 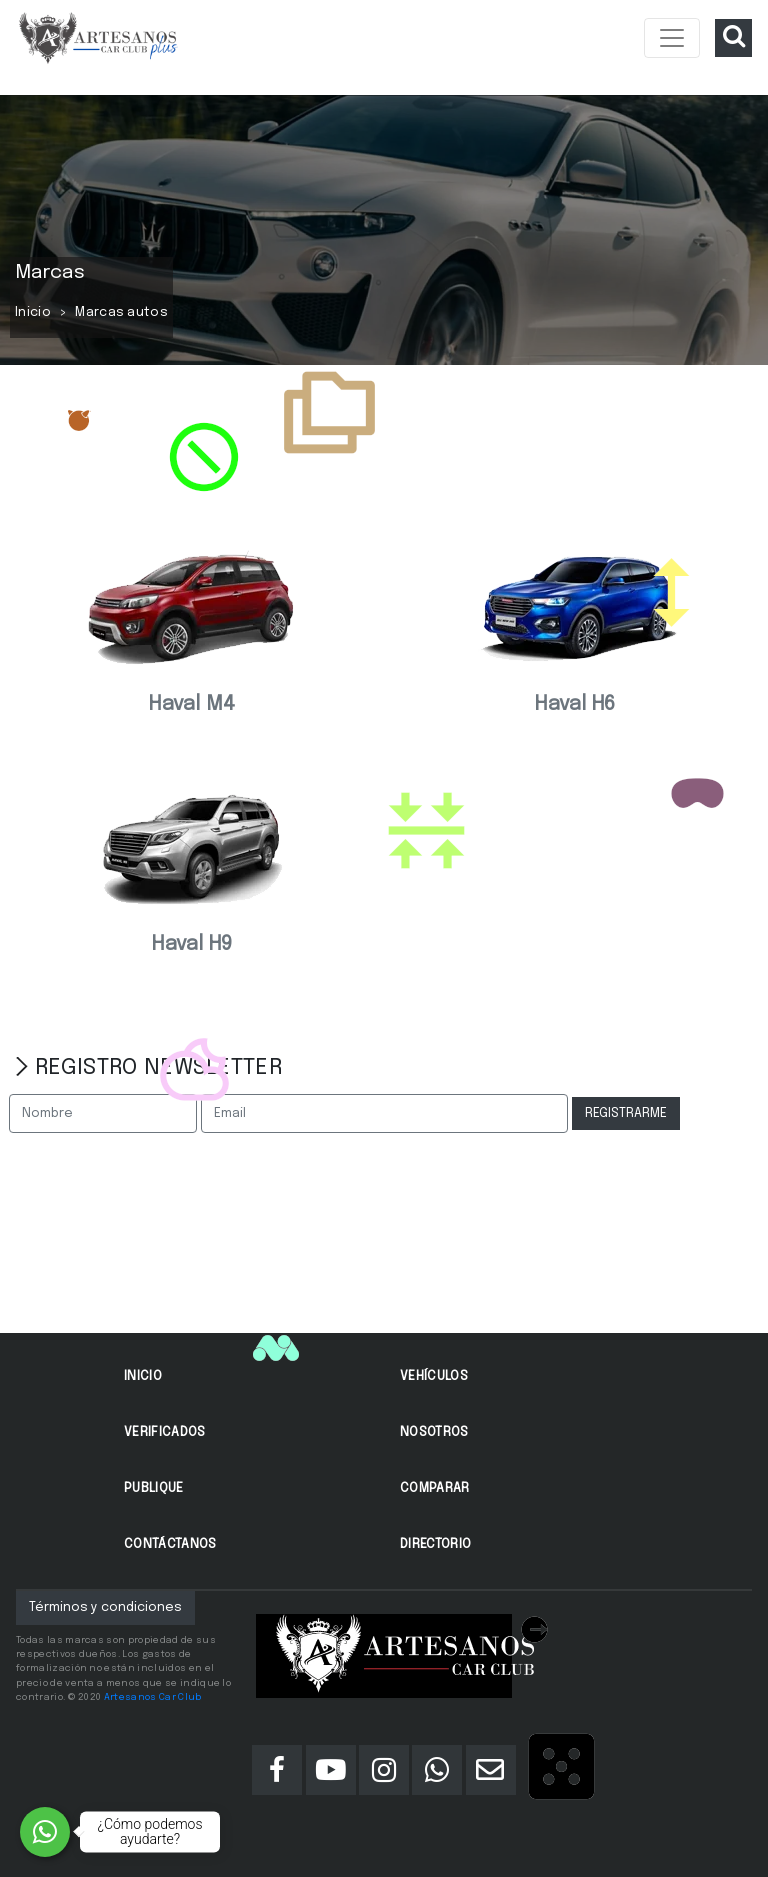 I want to click on indicates a blocked or prohibited action, so click(x=204, y=457).